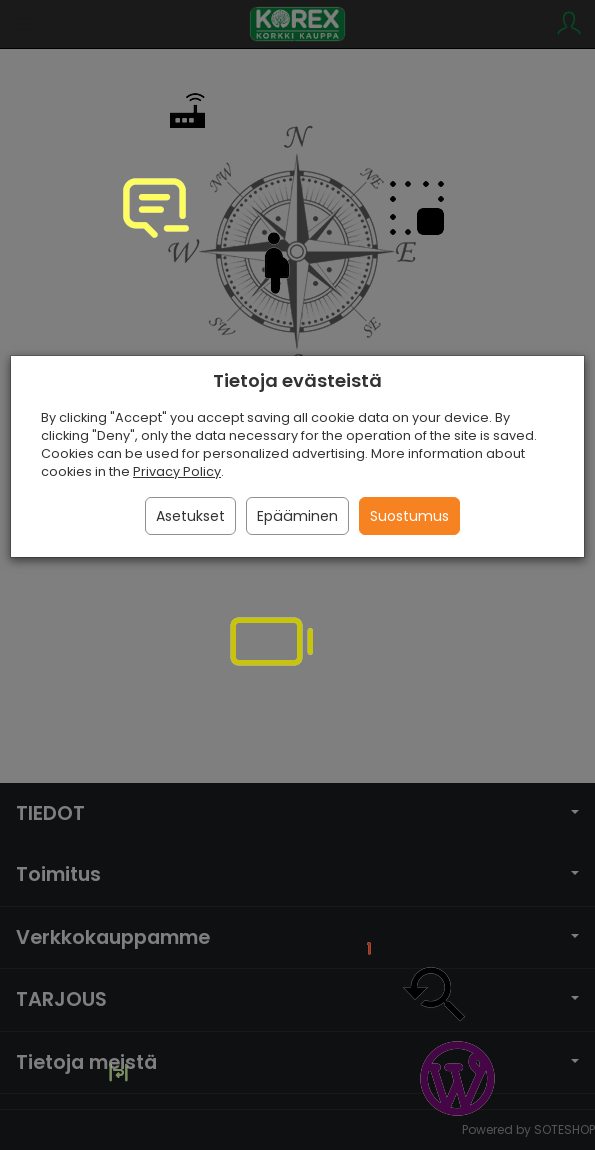 This screenshot has height=1150, width=595. I want to click on align content to bottom-right corner, so click(417, 208).